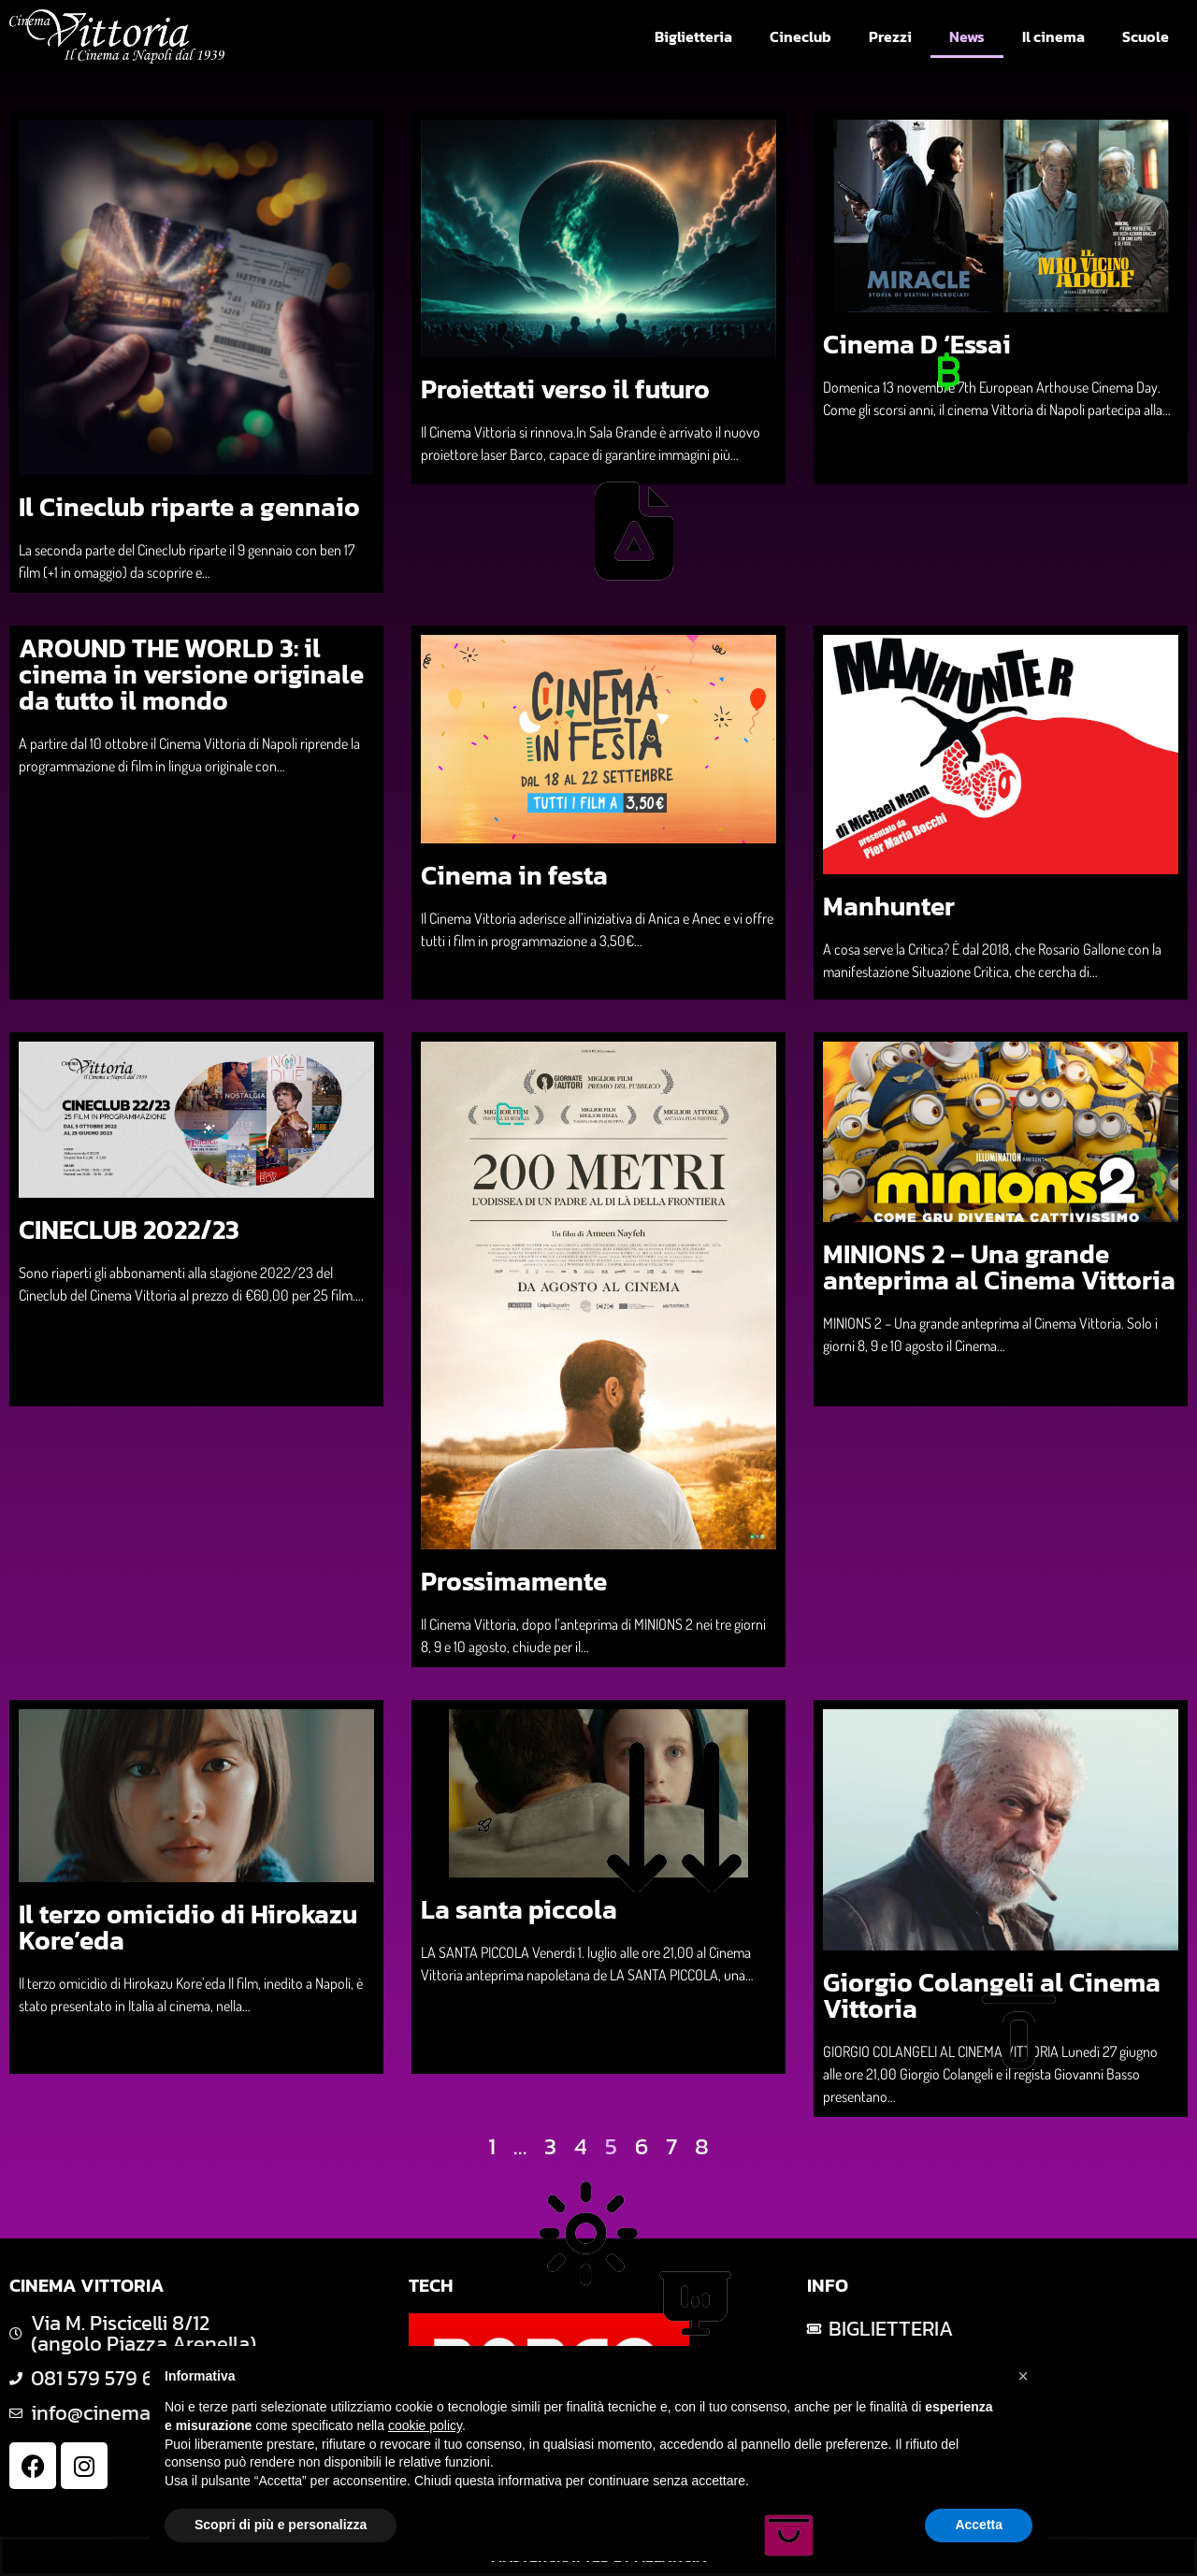  What do you see at coordinates (634, 531) in the screenshot?
I see `view file changes or differences` at bounding box center [634, 531].